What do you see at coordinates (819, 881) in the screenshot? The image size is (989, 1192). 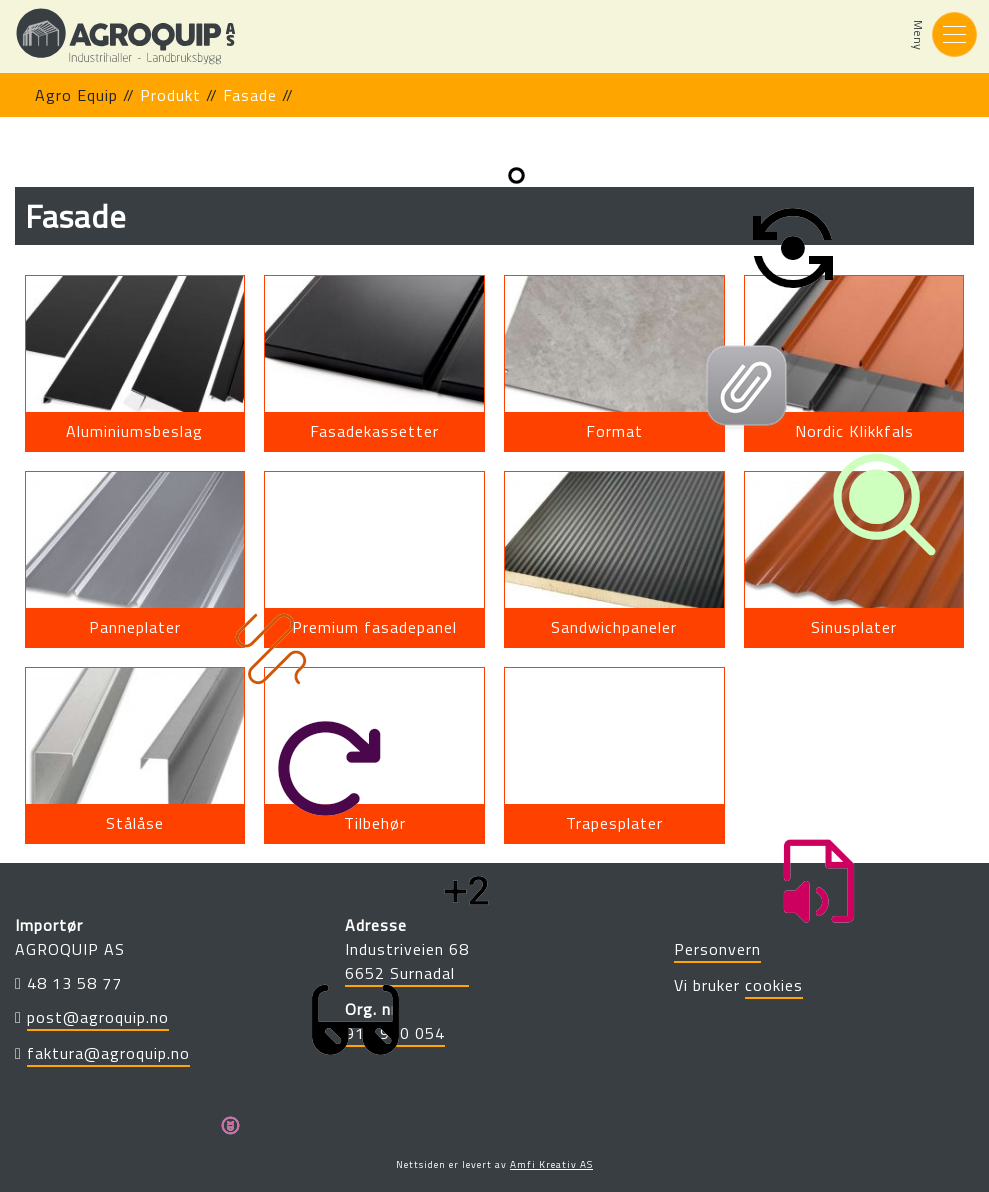 I see `open an audio file` at bounding box center [819, 881].